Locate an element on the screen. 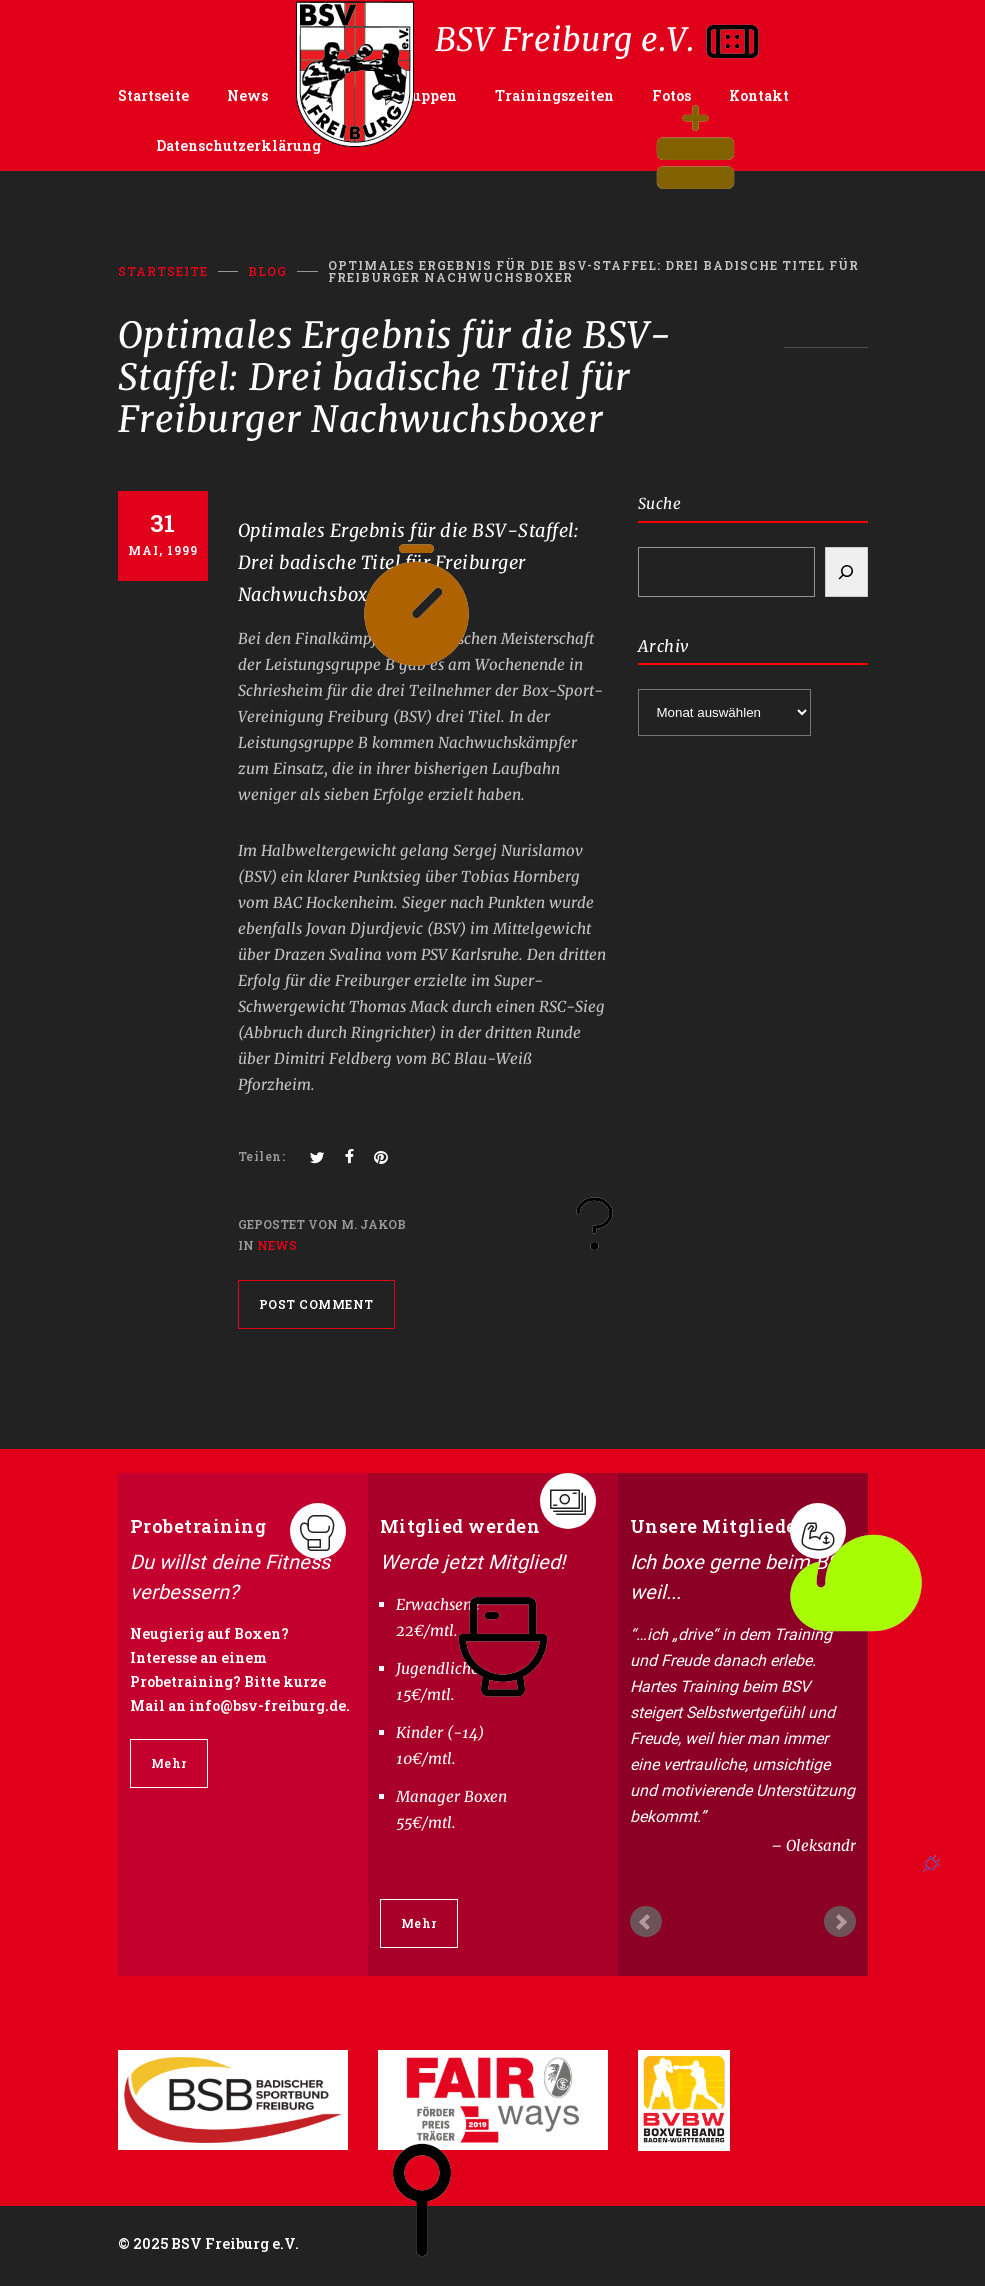  access first aid or medical resources is located at coordinates (732, 41).